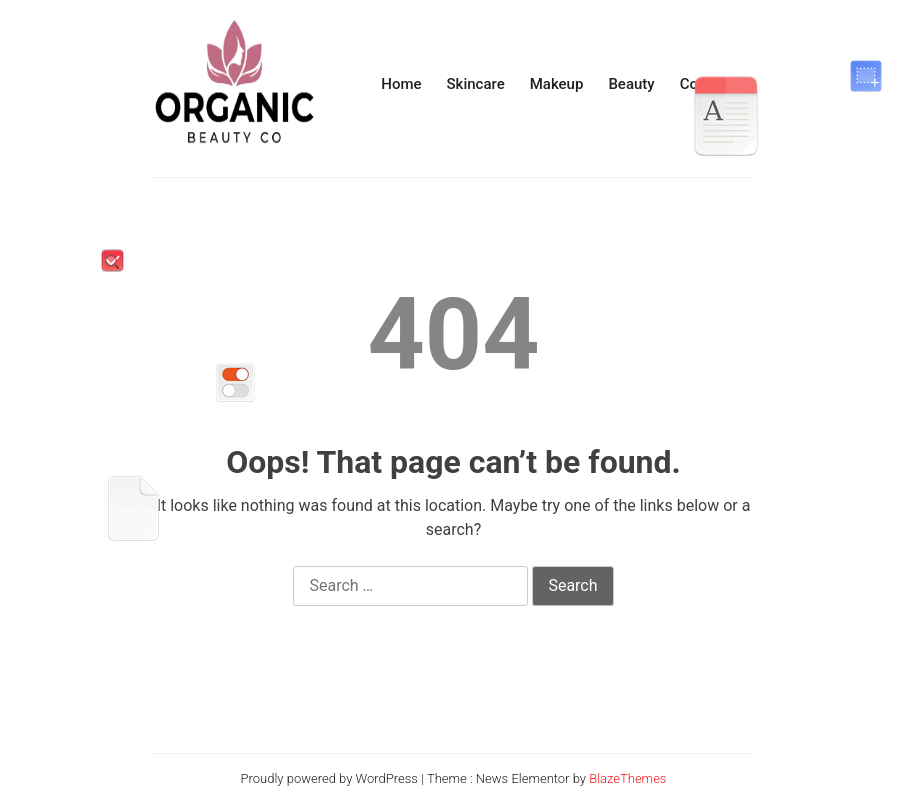 The height and width of the screenshot is (804, 907). What do you see at coordinates (726, 116) in the screenshot?
I see `open ebook reader application` at bounding box center [726, 116].